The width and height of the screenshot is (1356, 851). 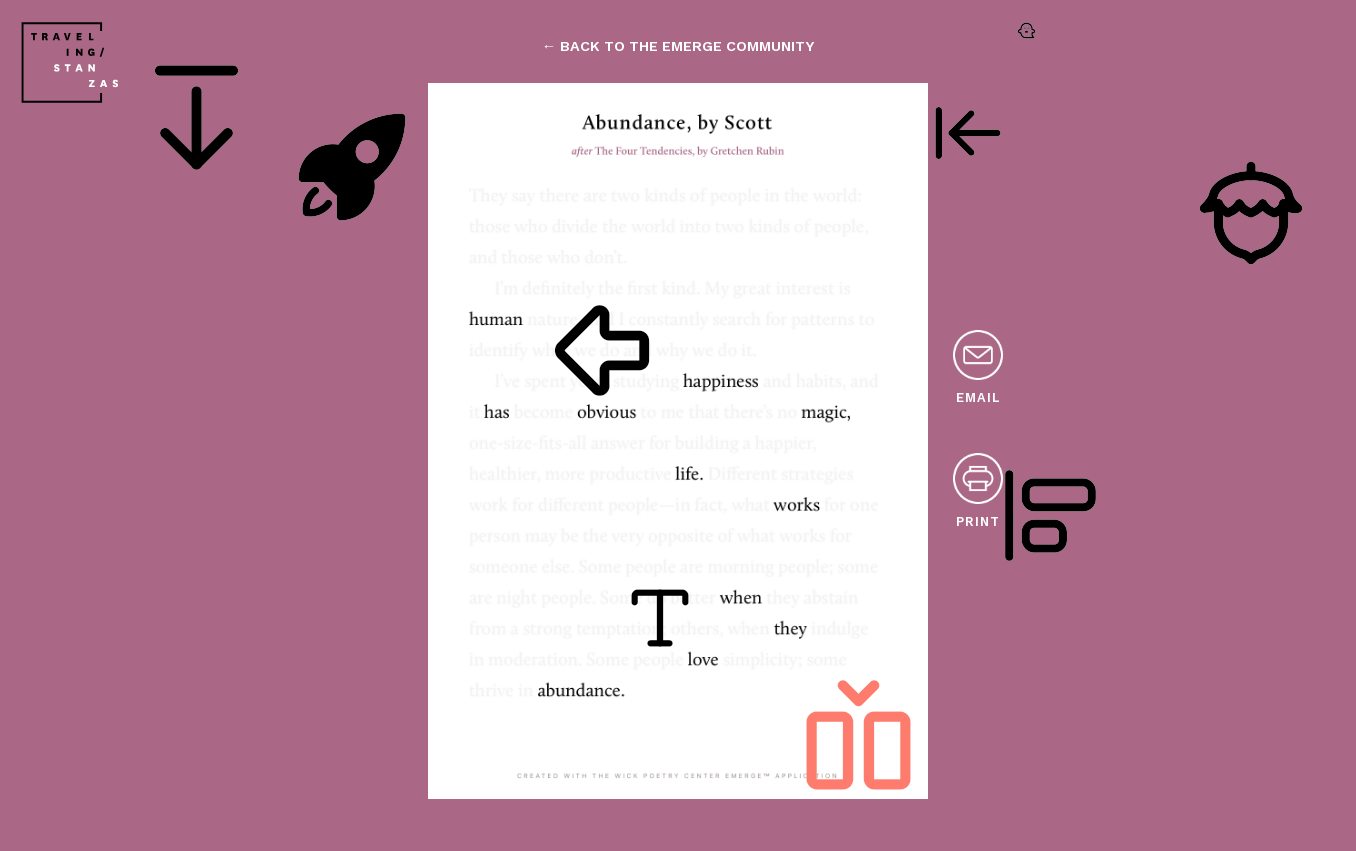 I want to click on align items to the start vertically, so click(x=1050, y=515).